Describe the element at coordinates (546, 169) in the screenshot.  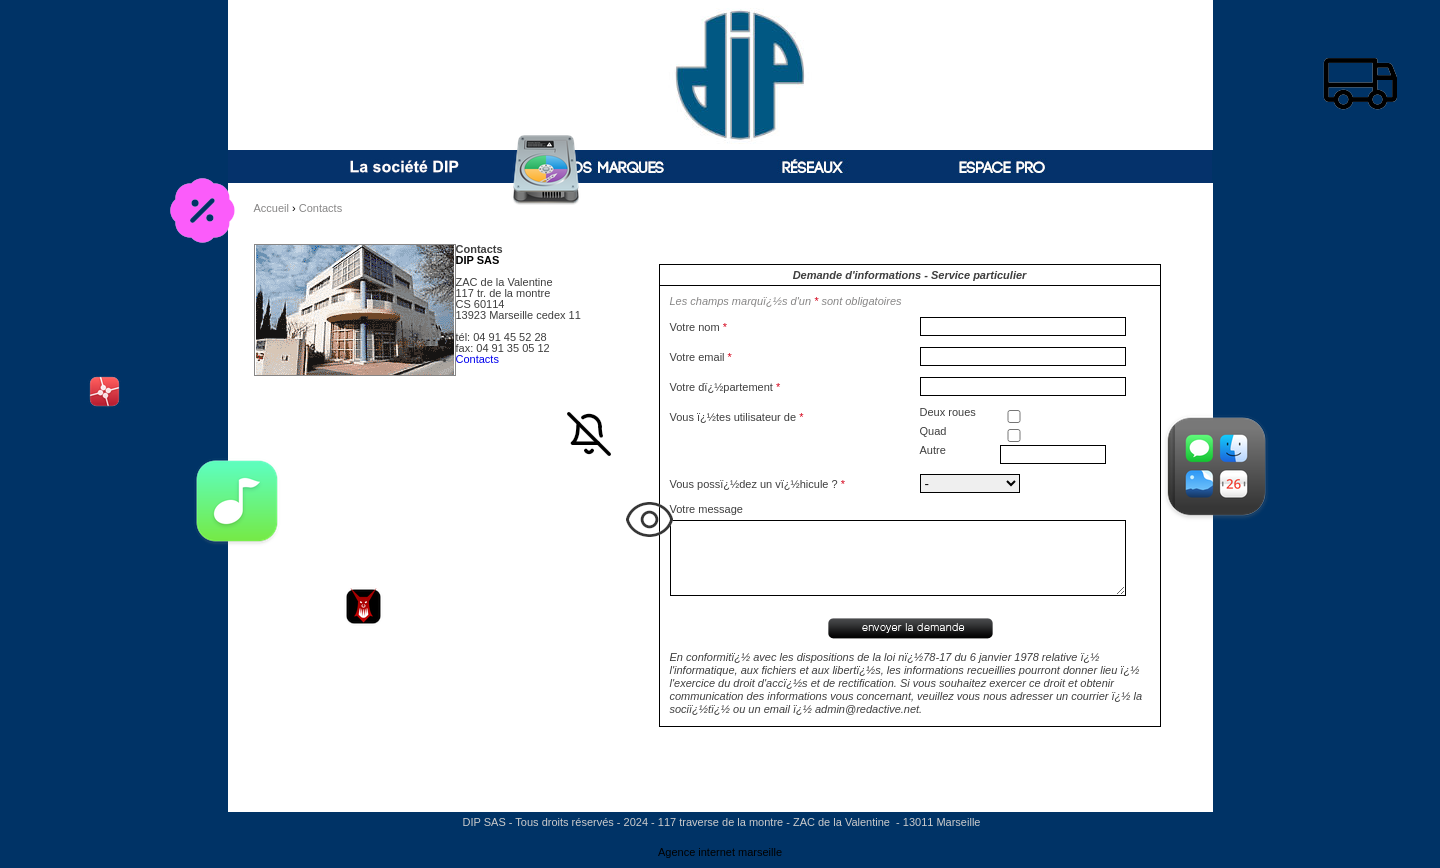
I see `view disk partitions on a multi-partition drive` at that location.